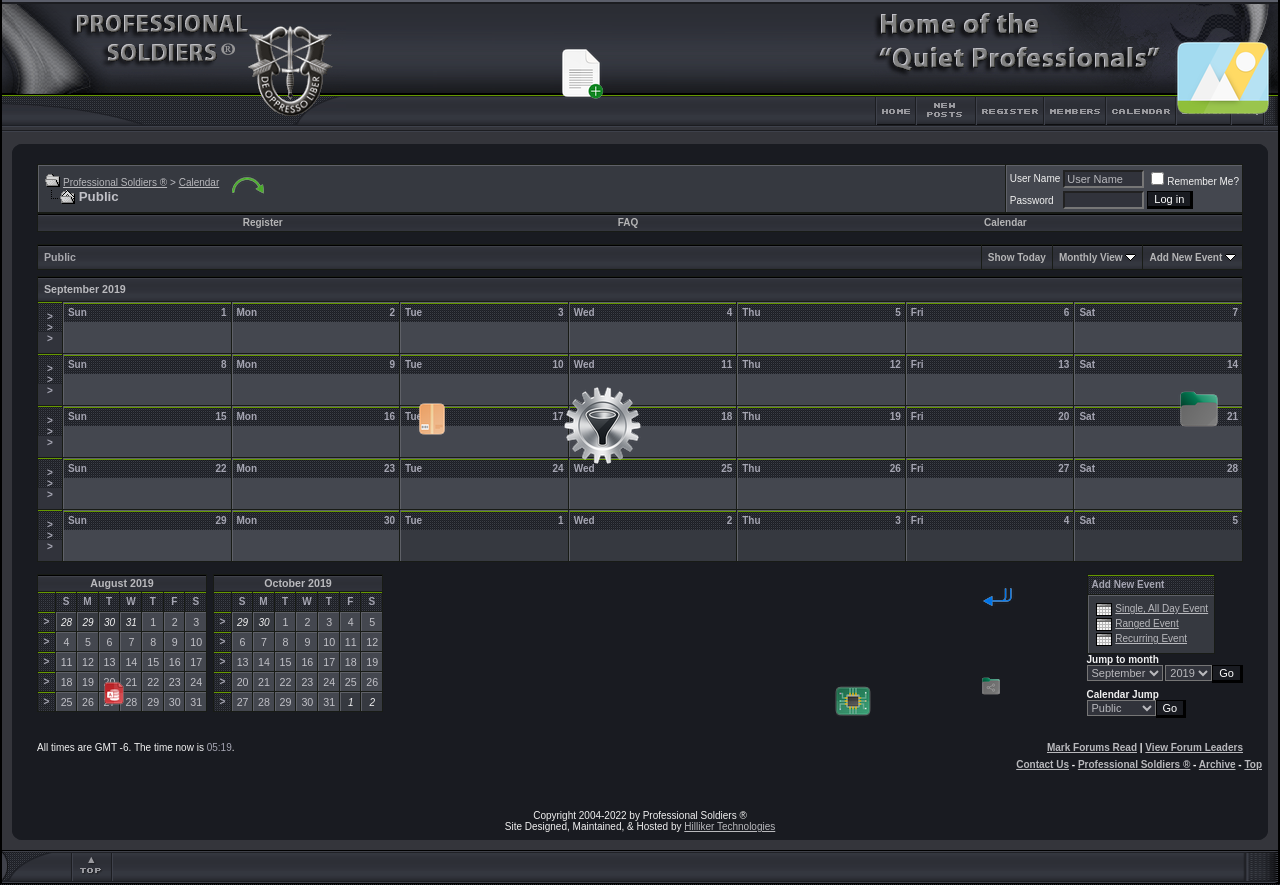 This screenshot has width=1280, height=885. What do you see at coordinates (1223, 78) in the screenshot?
I see `open photo management app` at bounding box center [1223, 78].